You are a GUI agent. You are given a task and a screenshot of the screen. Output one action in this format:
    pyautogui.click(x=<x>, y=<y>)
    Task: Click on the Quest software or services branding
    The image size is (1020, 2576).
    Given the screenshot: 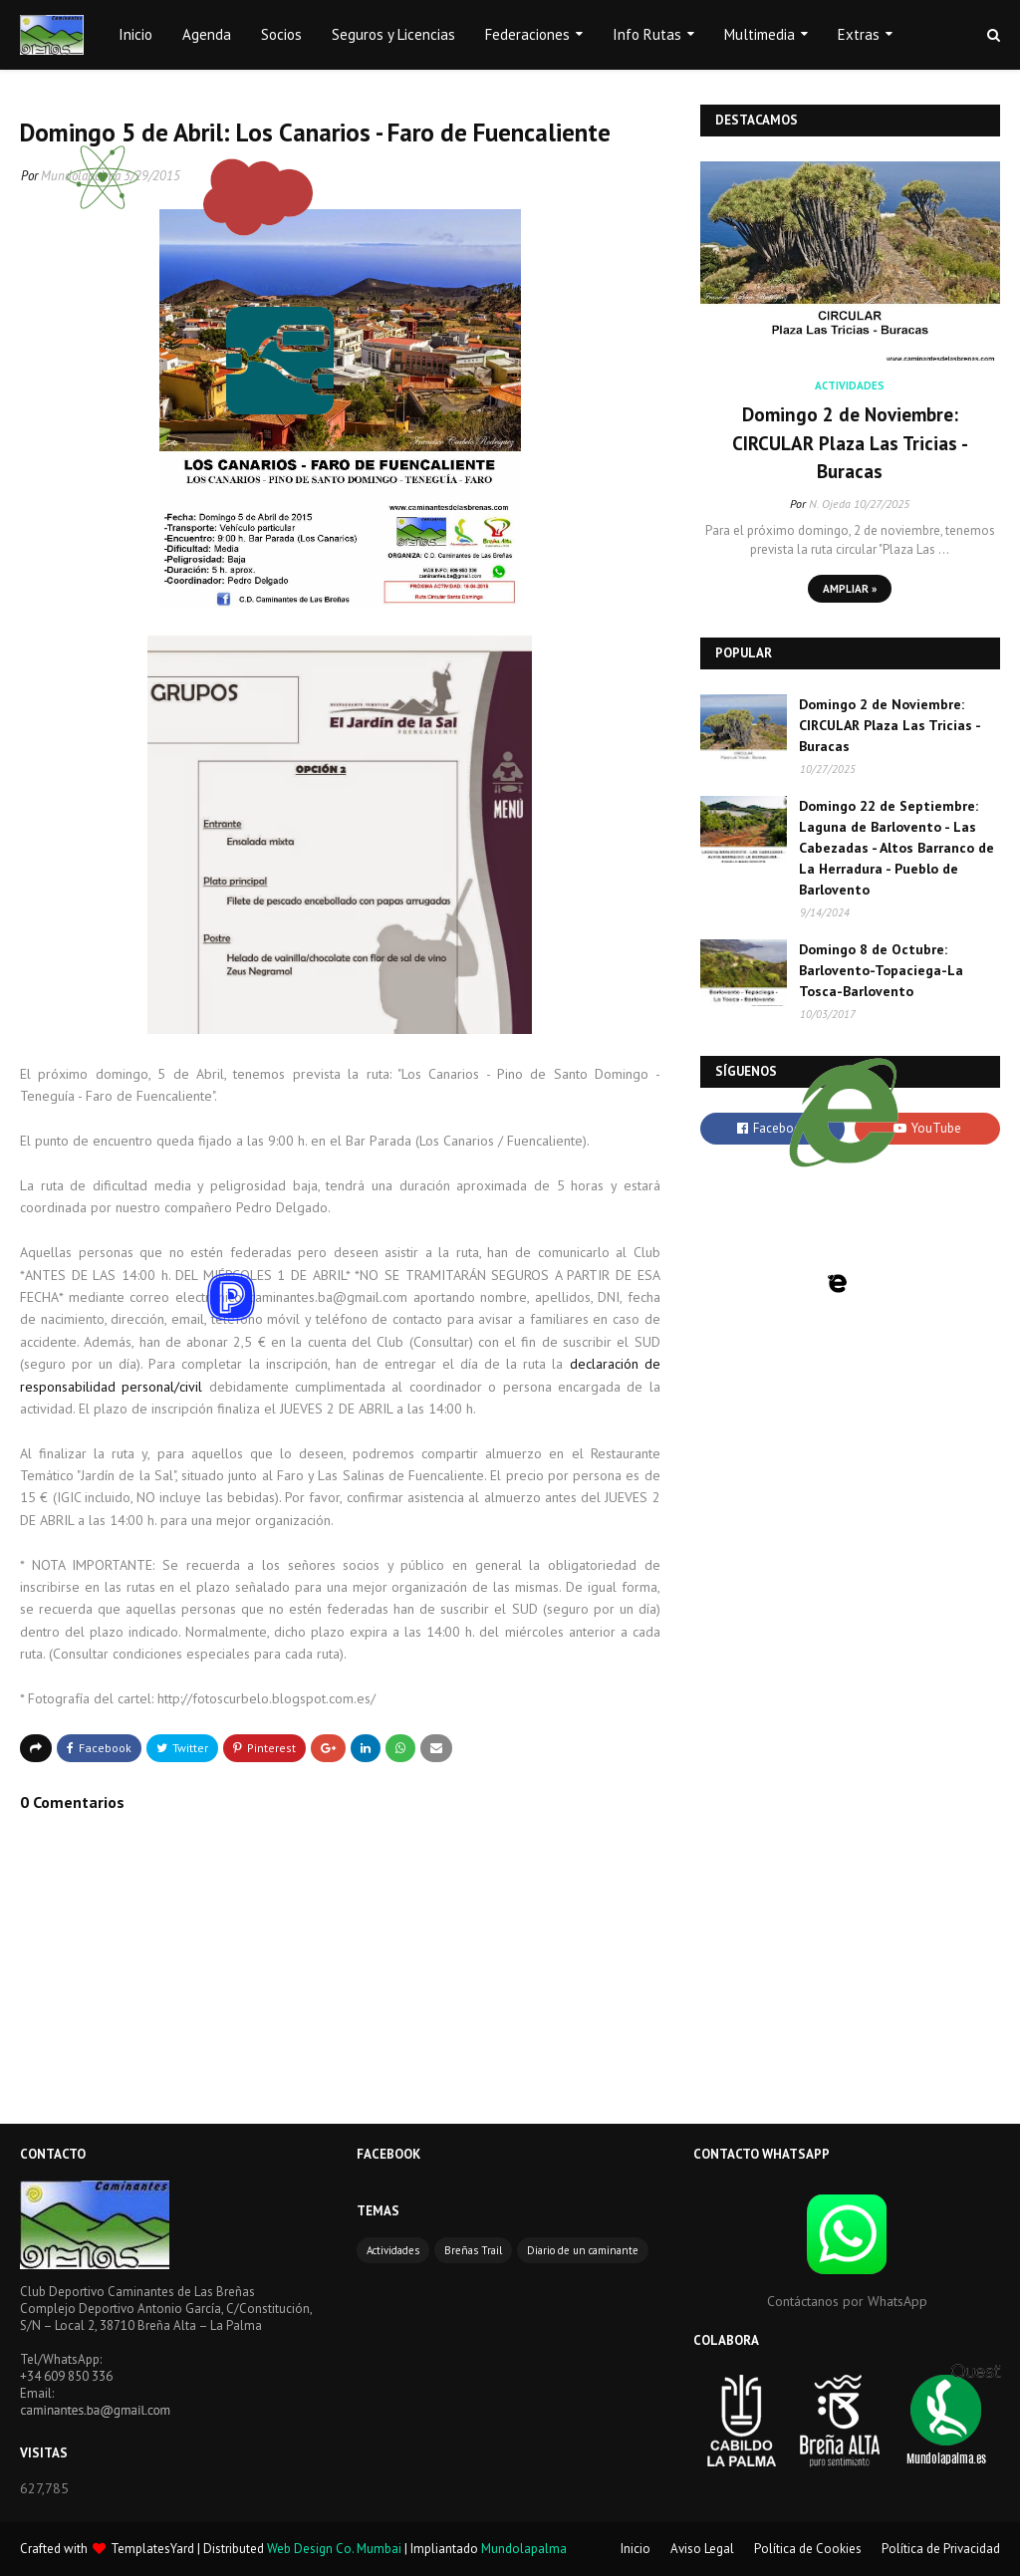 What is the action you would take?
    pyautogui.click(x=976, y=2371)
    